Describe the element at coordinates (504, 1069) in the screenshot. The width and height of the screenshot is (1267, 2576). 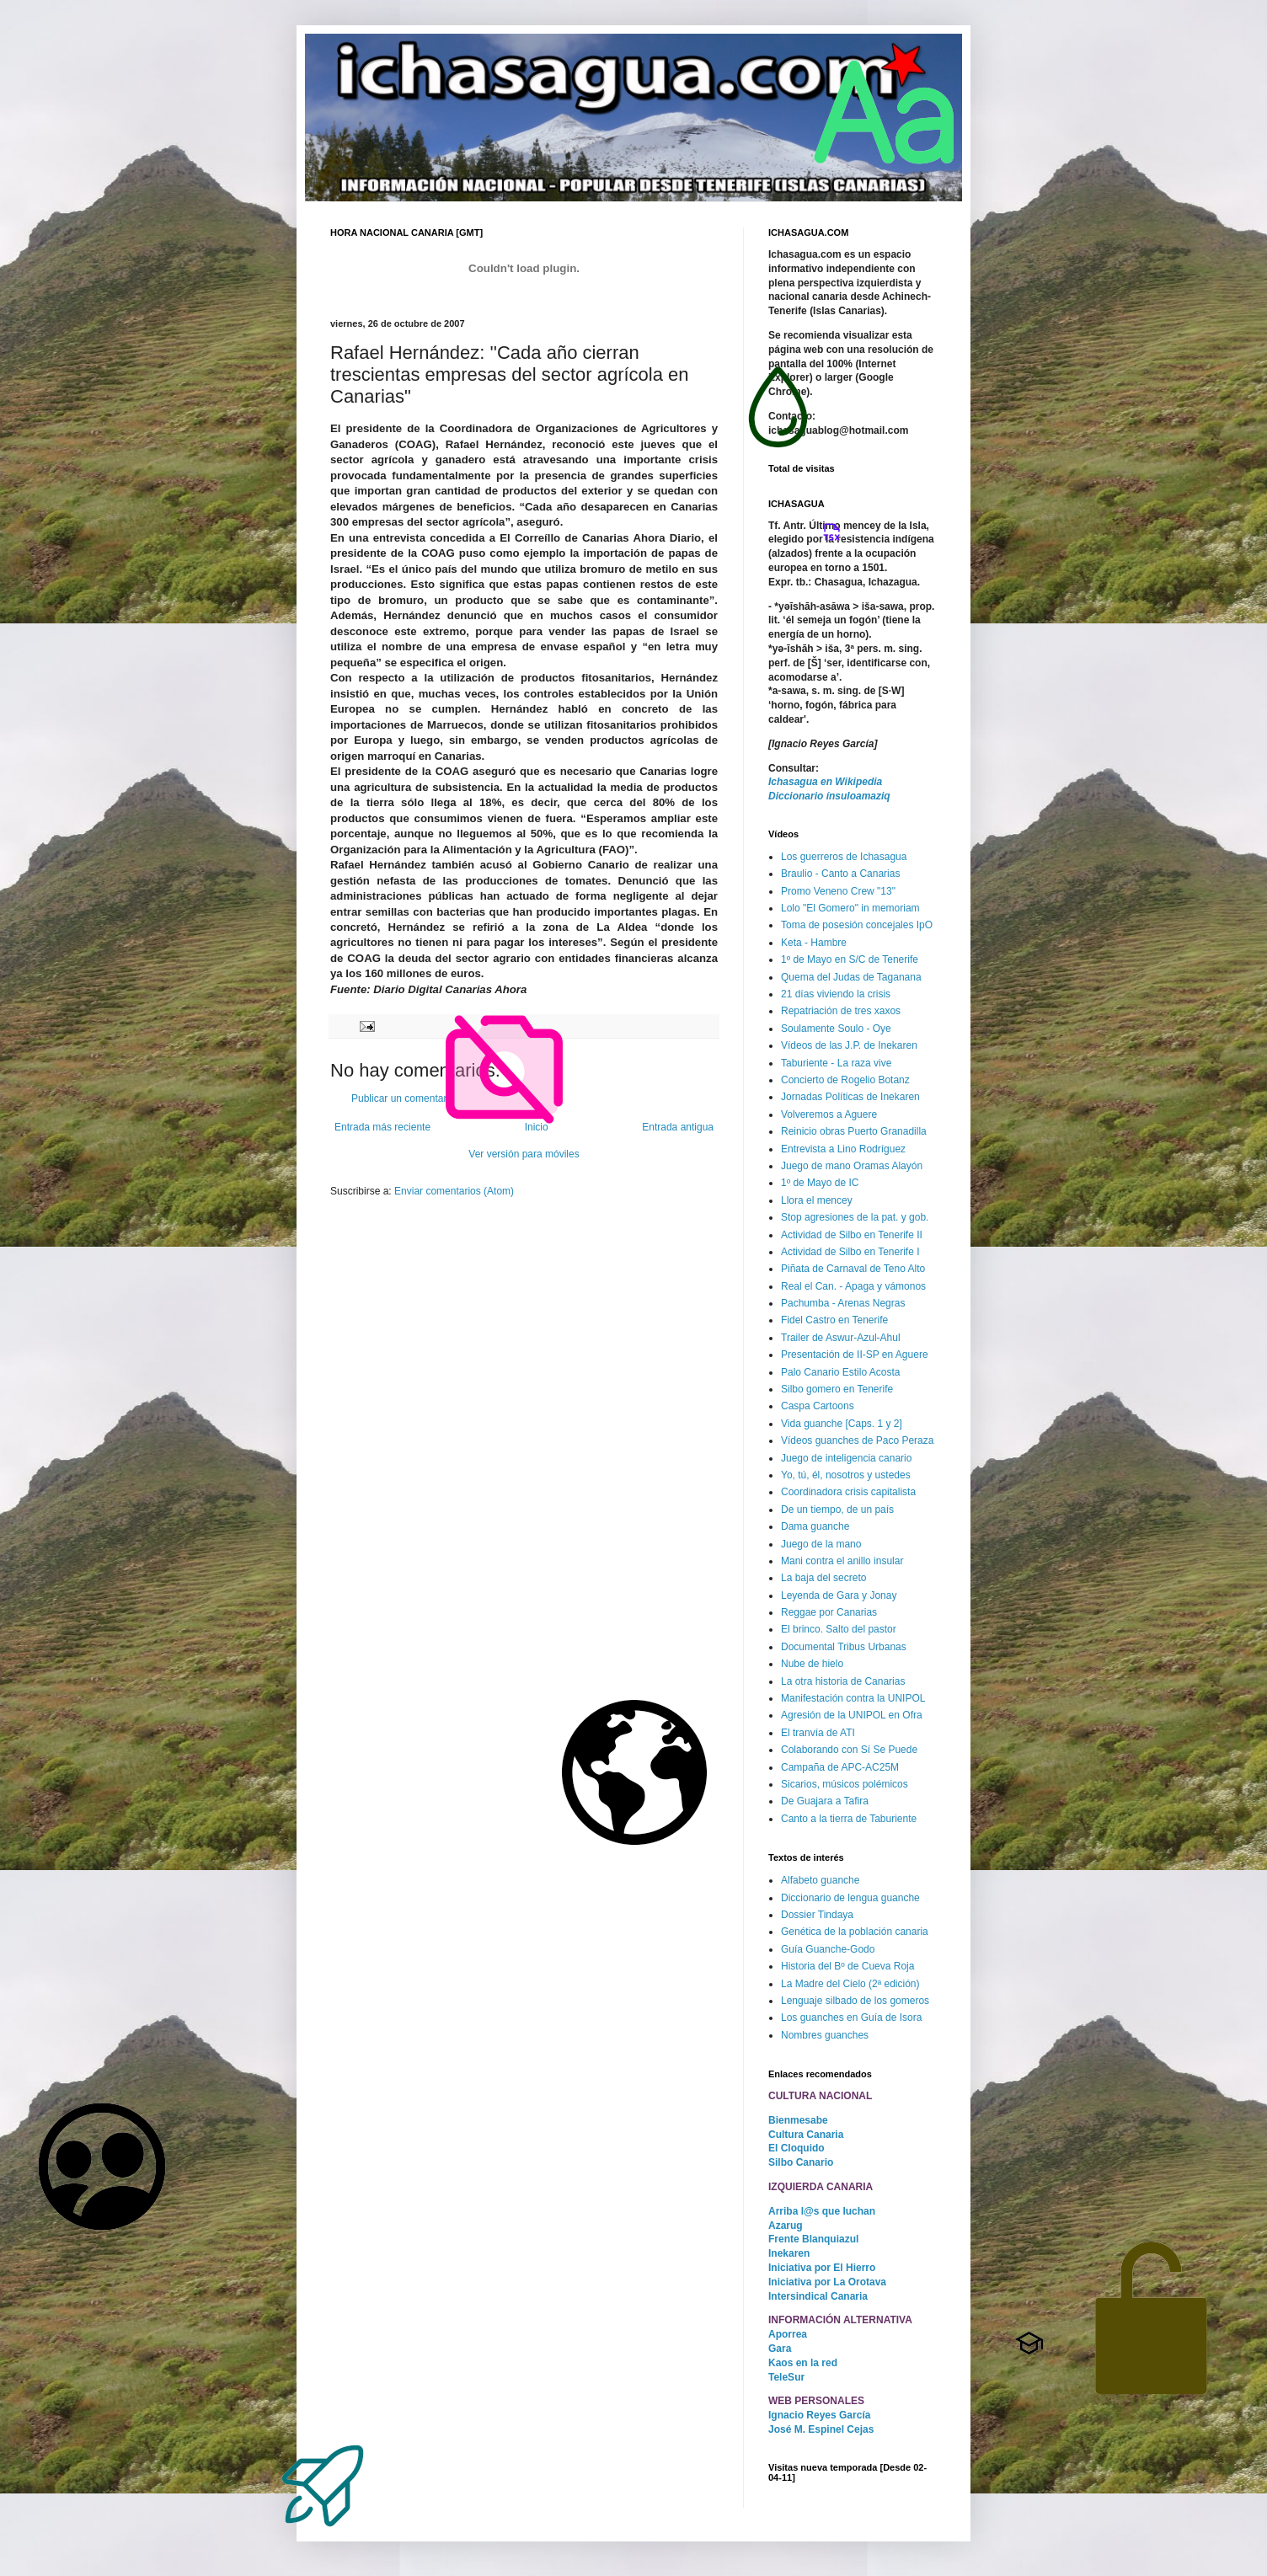
I see `camera is disabled or unavailable` at that location.